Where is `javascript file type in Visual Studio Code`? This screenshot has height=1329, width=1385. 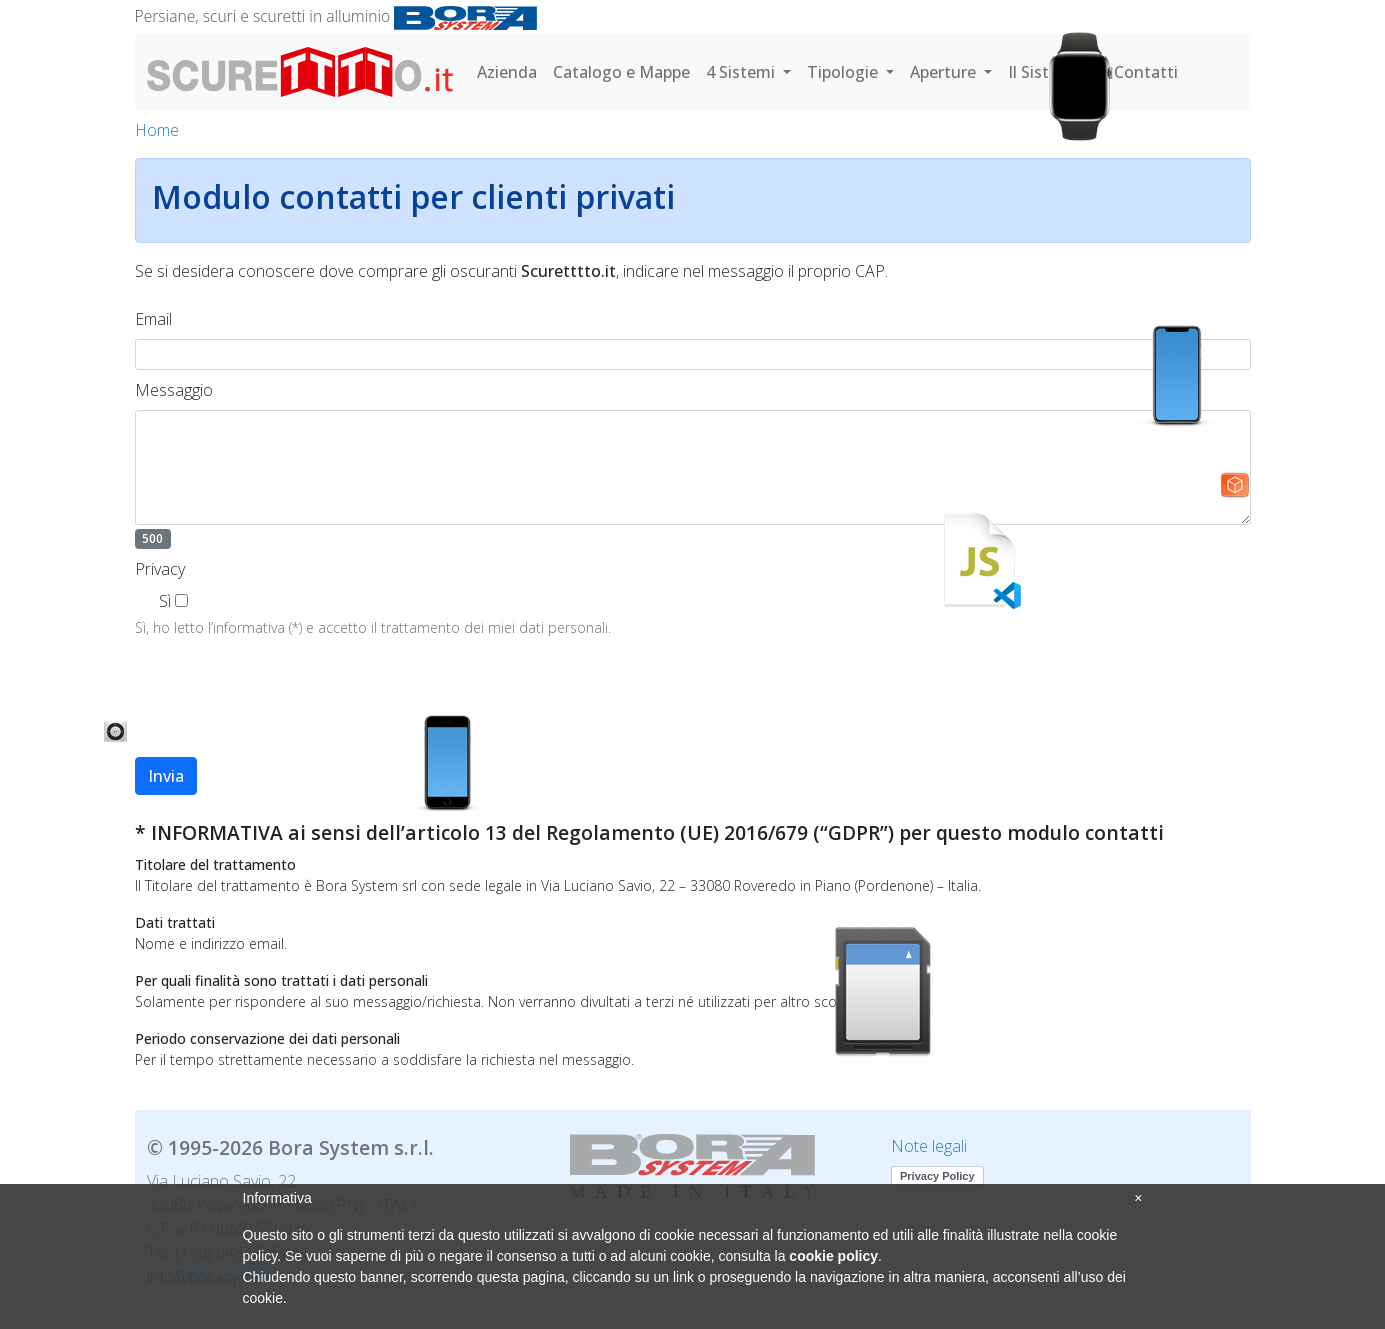 javascript file type in Visual Studio Code is located at coordinates (979, 561).